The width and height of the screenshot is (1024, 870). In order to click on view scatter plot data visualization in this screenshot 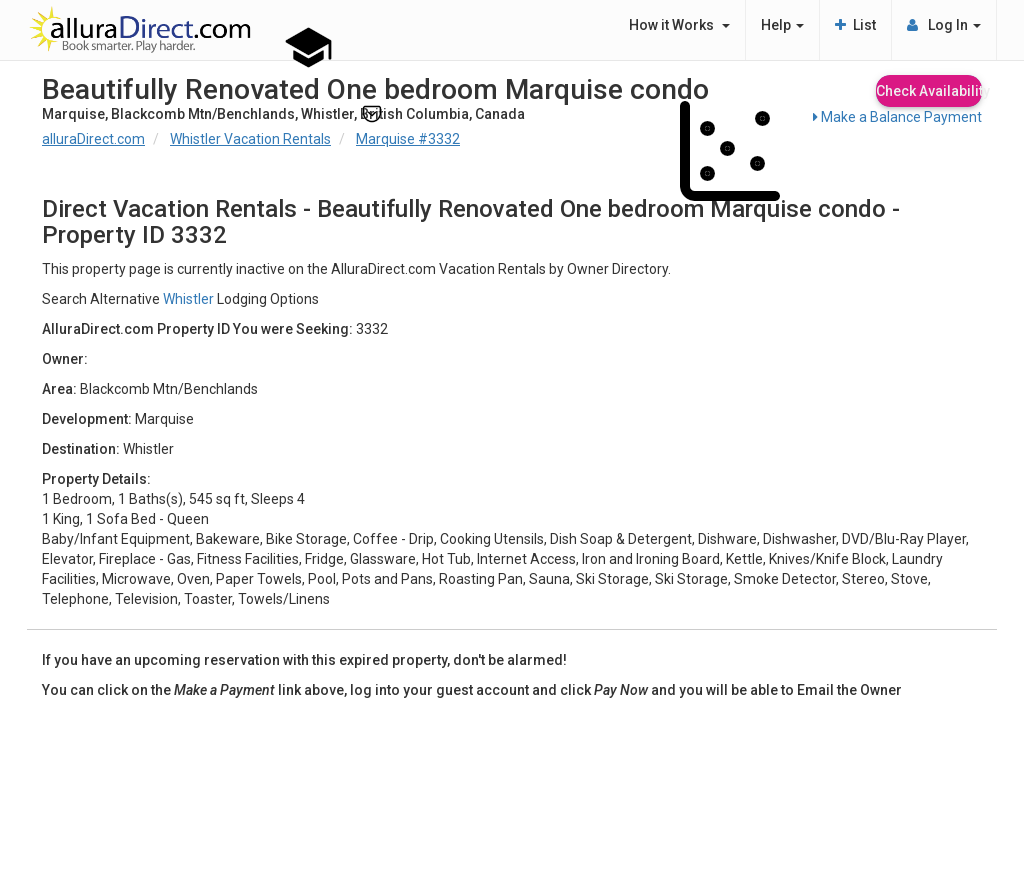, I will do `click(730, 151)`.